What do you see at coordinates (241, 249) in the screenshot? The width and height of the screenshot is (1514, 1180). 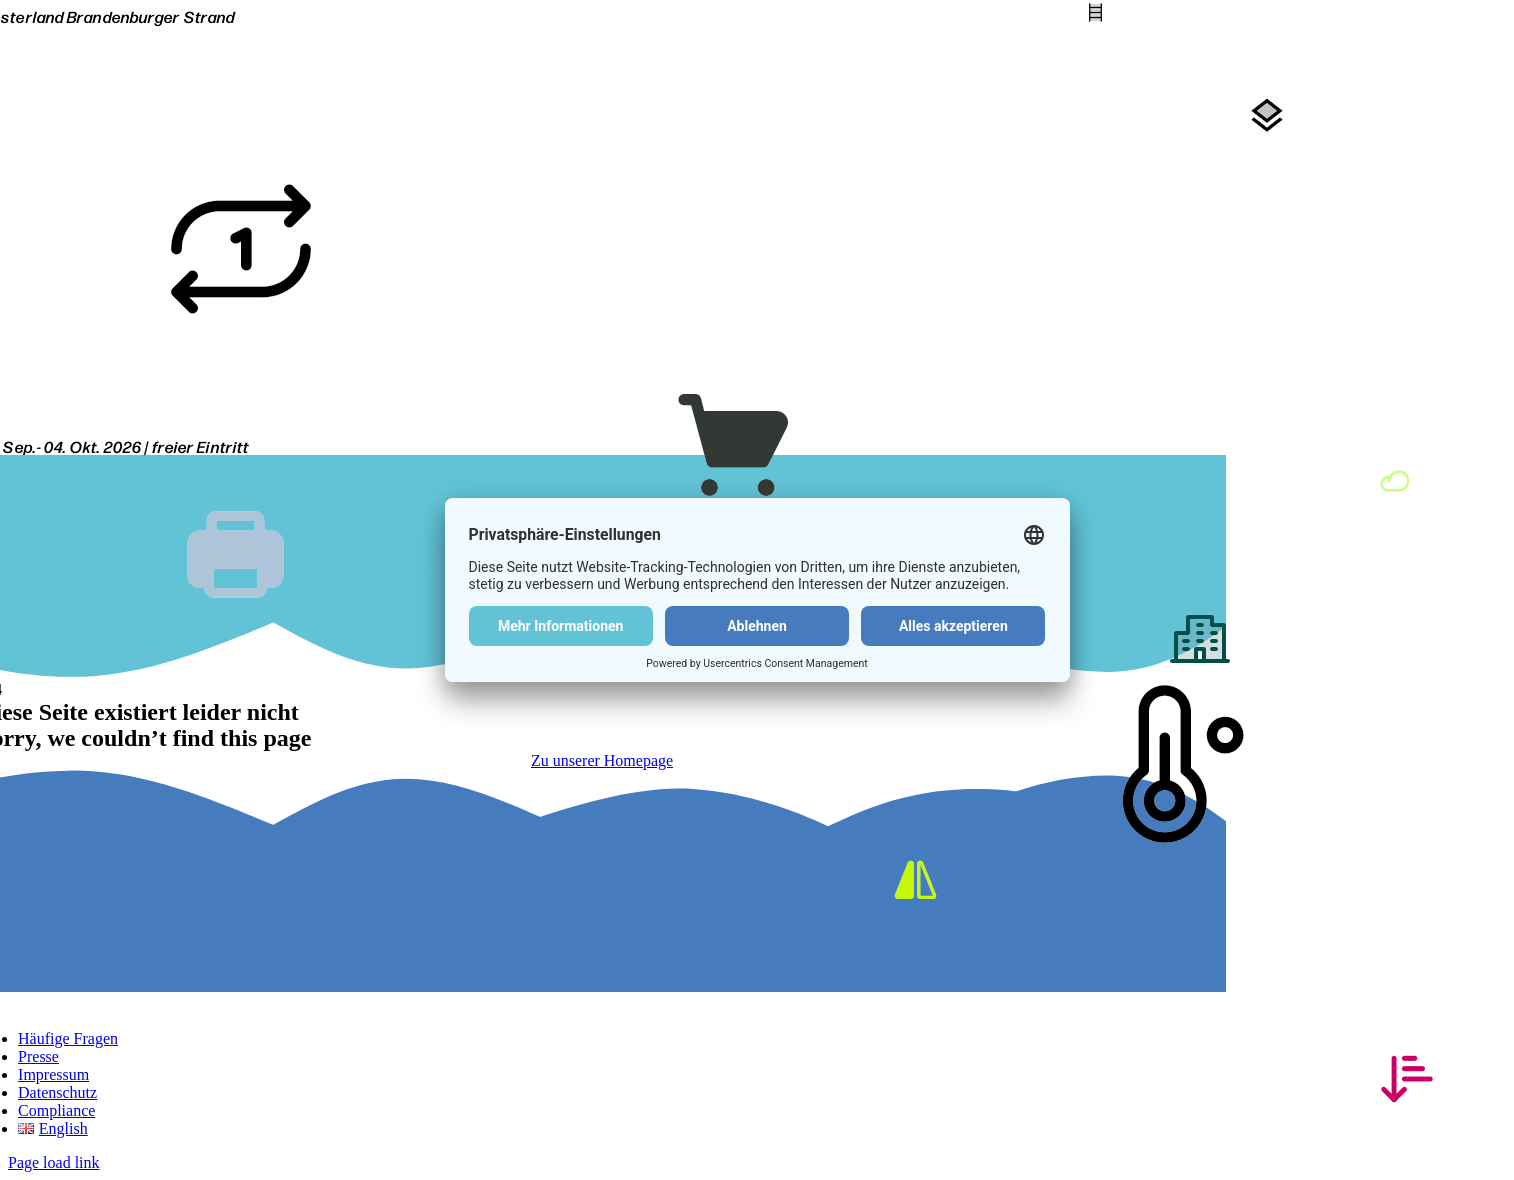 I see `repeat current track once` at bounding box center [241, 249].